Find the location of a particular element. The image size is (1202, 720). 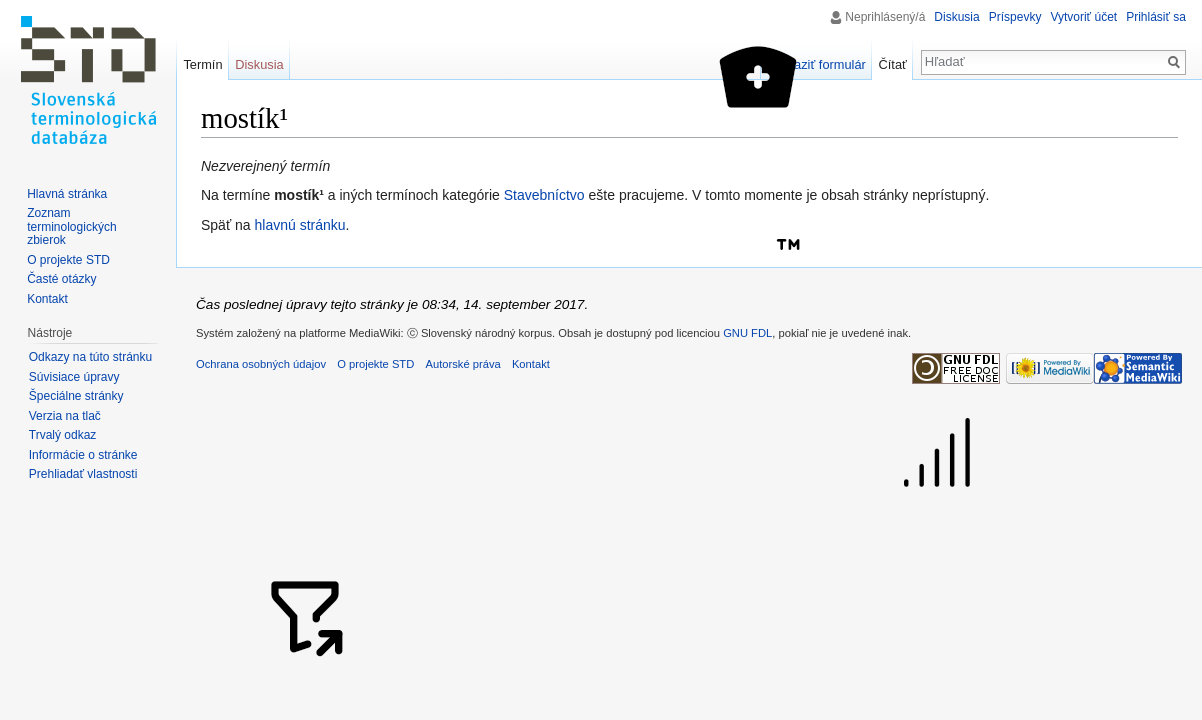

indicates full cellular signal strength is located at coordinates (940, 457).